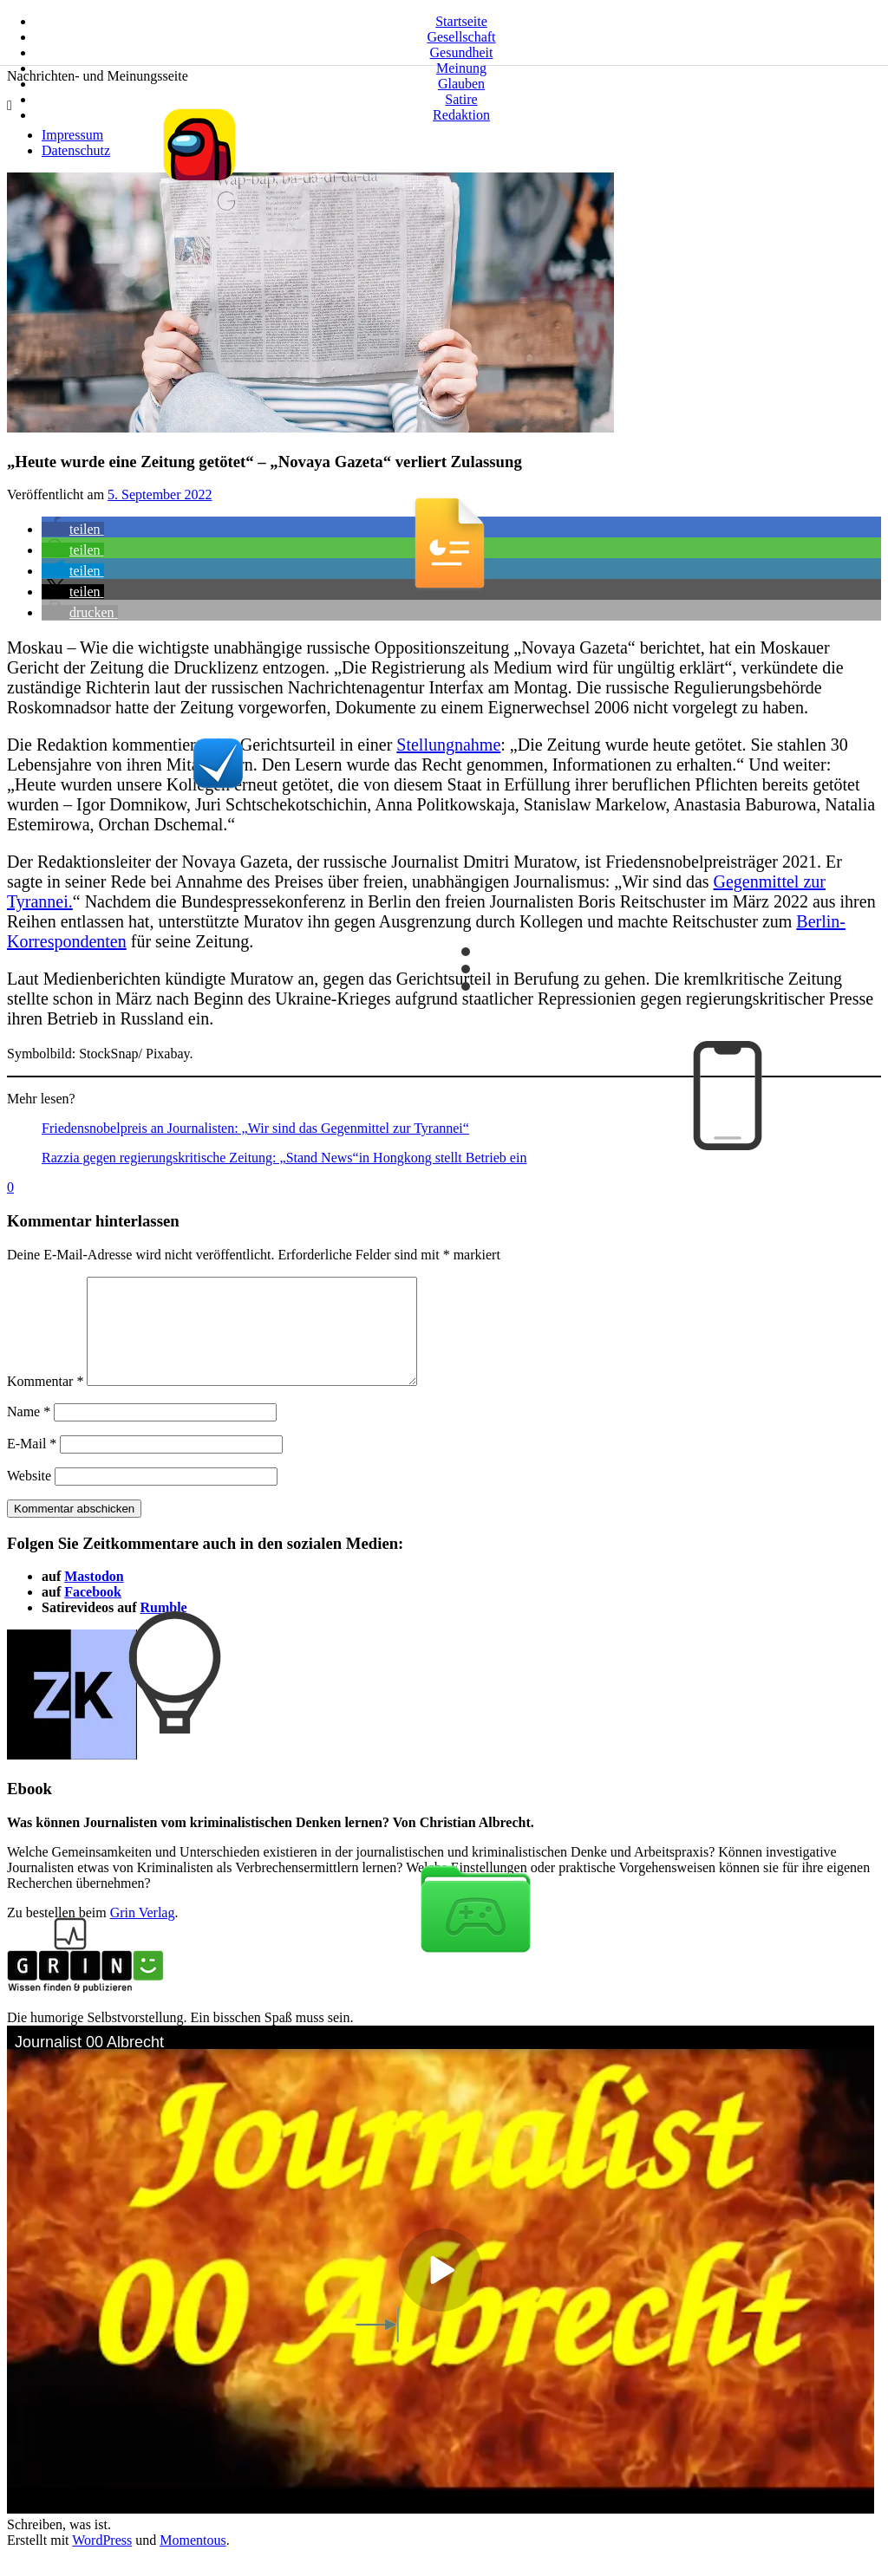 Image resolution: width=888 pixels, height=2576 pixels. Describe the element at coordinates (70, 1934) in the screenshot. I see `open system monitor or activity monitor` at that location.